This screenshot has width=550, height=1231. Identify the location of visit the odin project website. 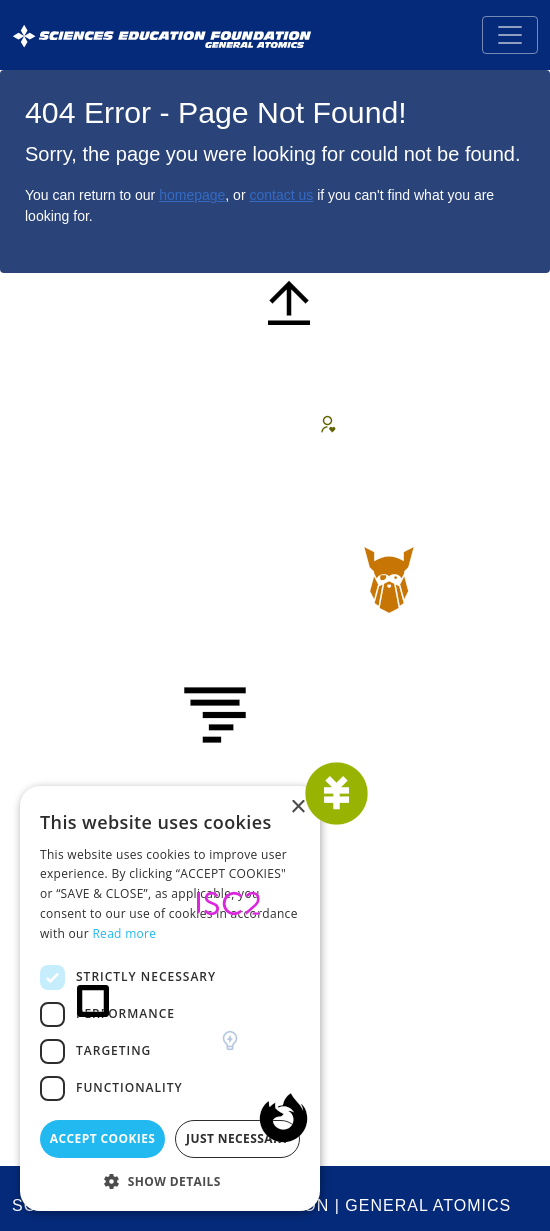
(389, 580).